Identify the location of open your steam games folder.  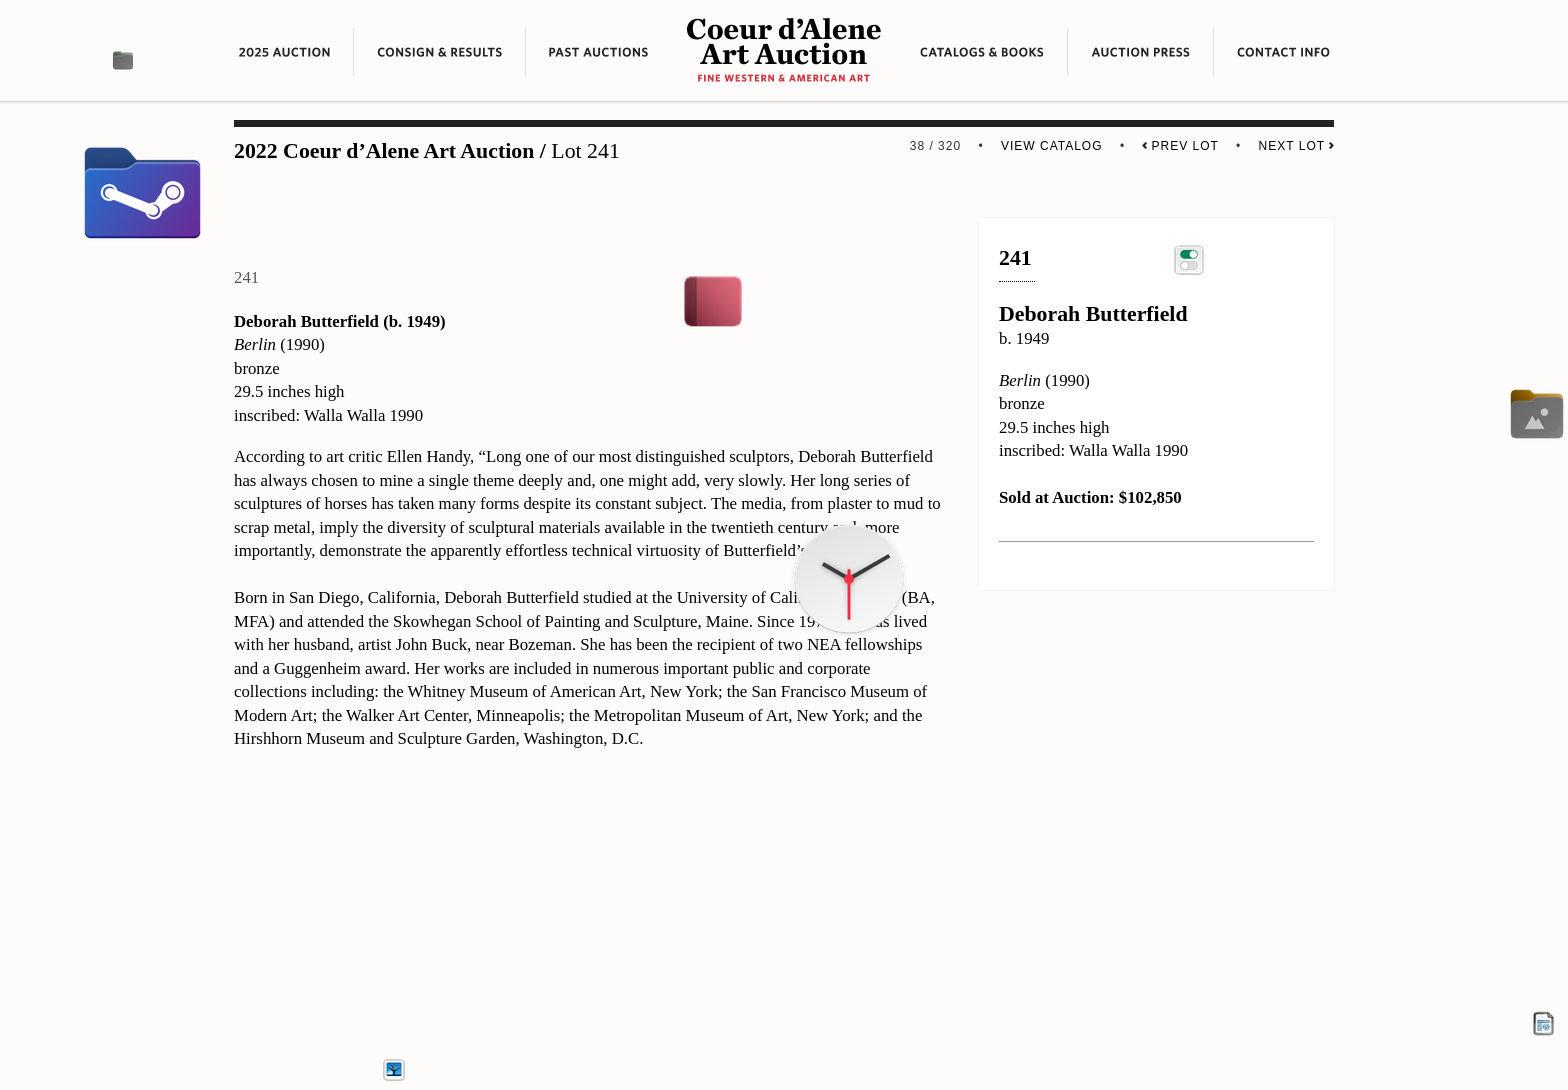
(142, 196).